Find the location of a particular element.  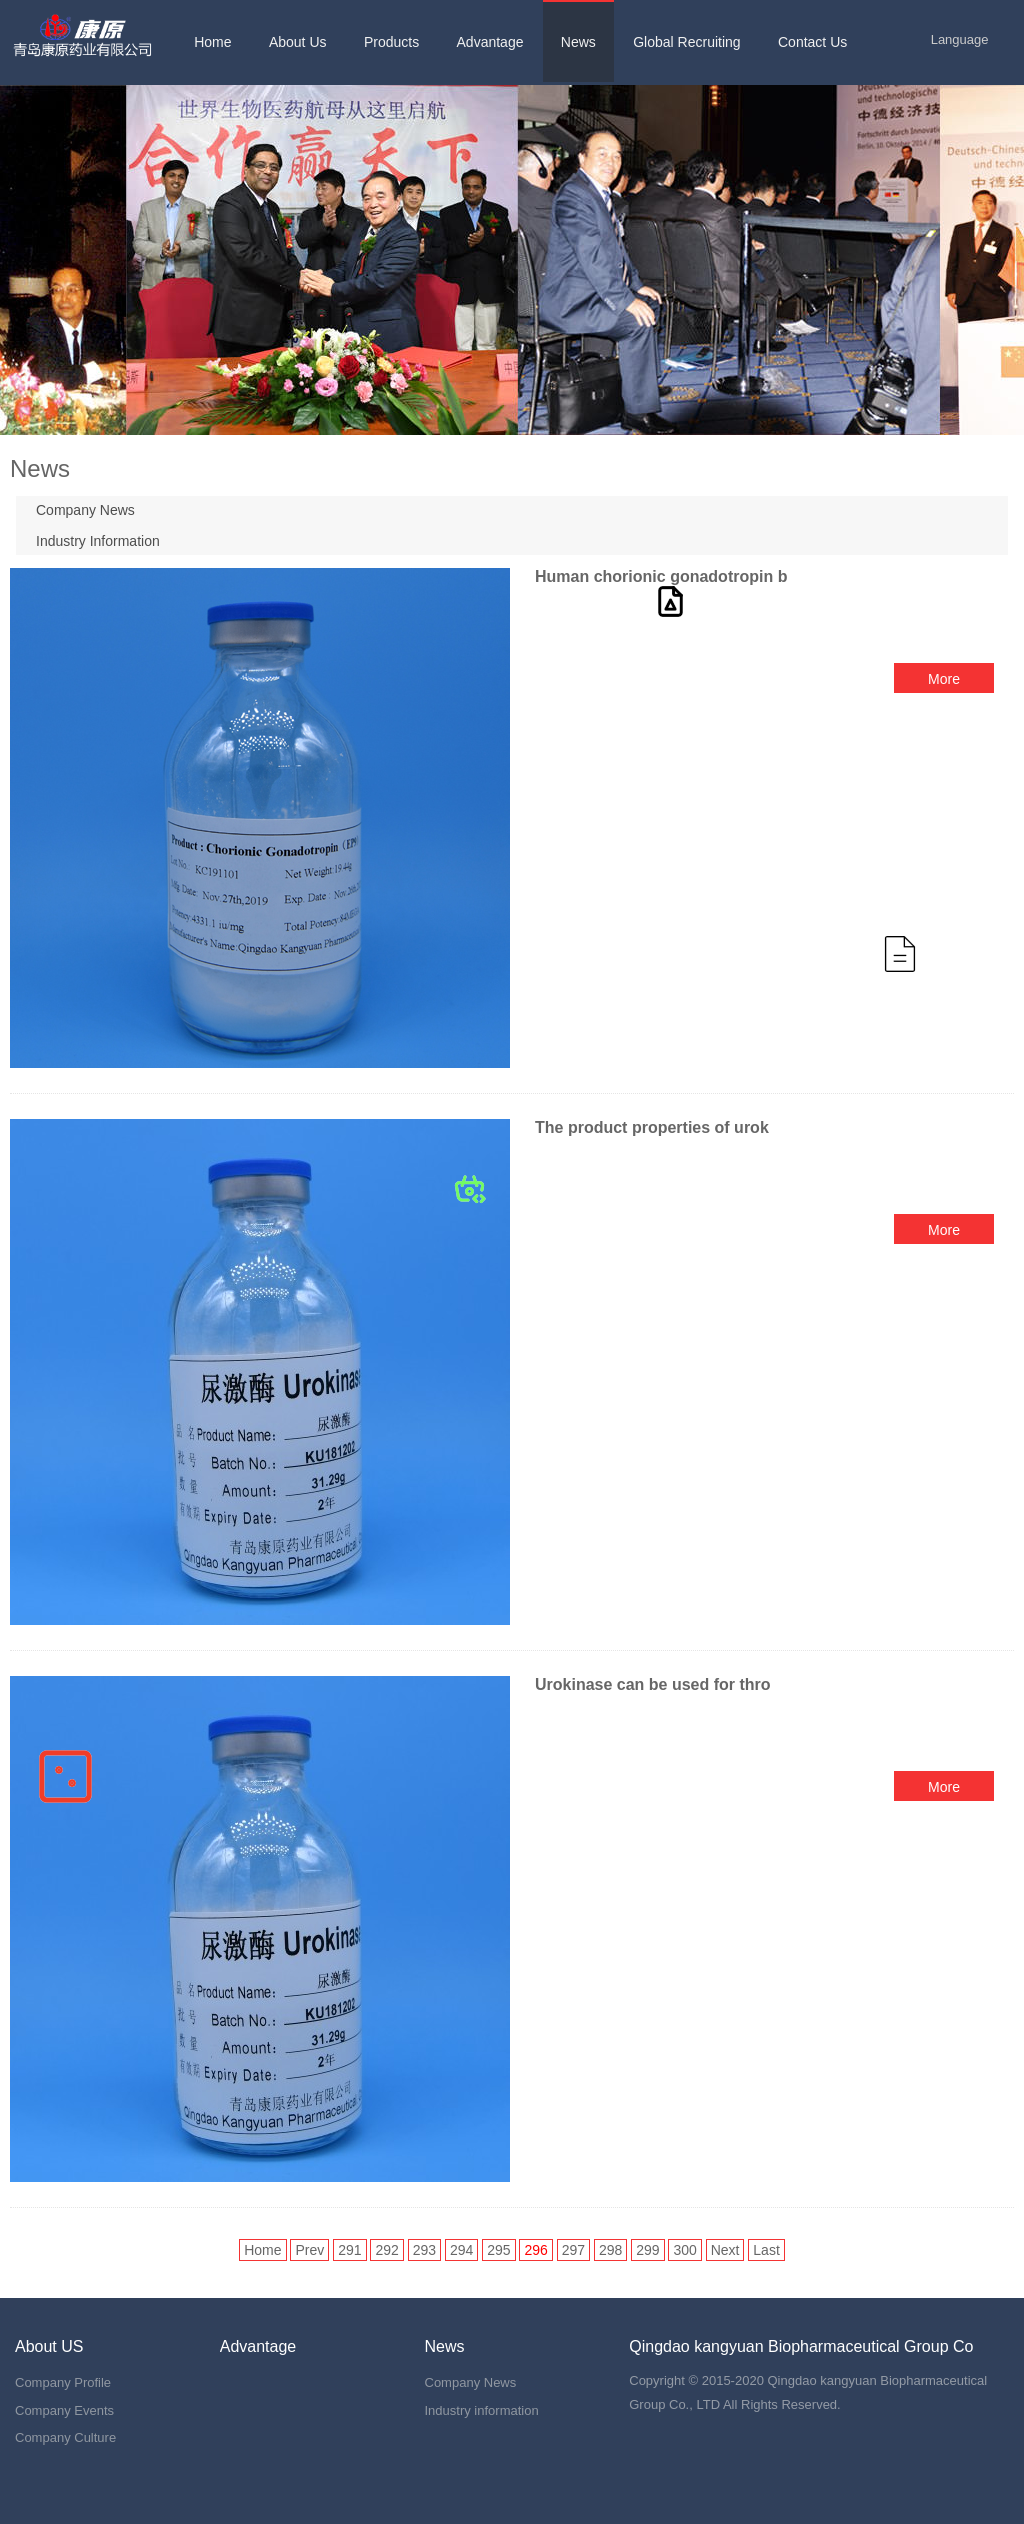

view file changes or differences is located at coordinates (670, 601).